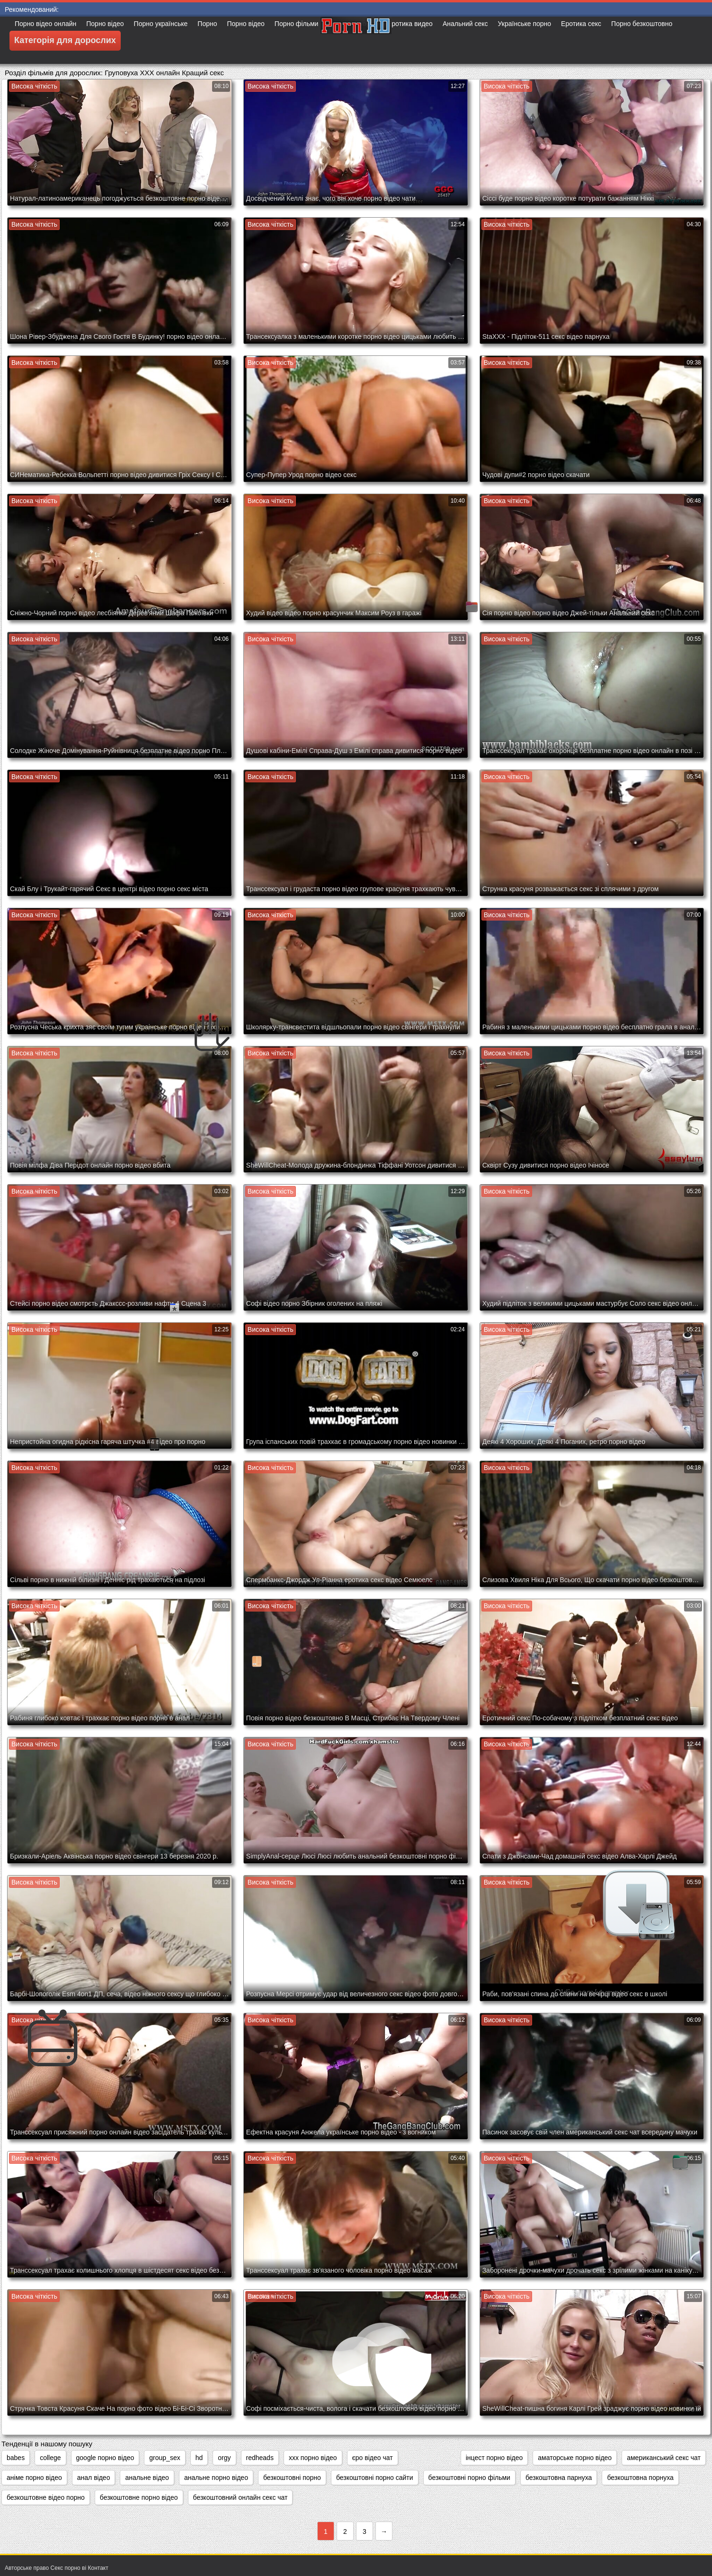 The height and width of the screenshot is (2576, 712). What do you see at coordinates (257, 1661) in the screenshot?
I see `compressed archive file type indicator` at bounding box center [257, 1661].